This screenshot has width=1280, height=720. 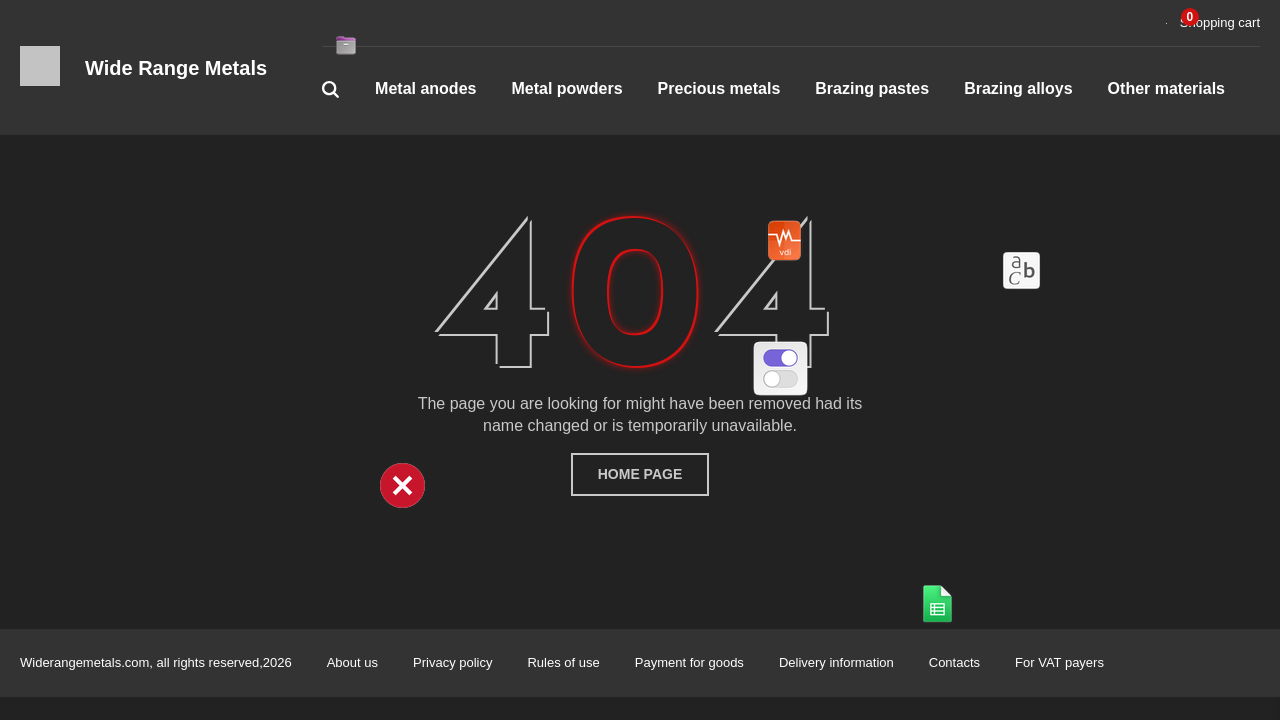 What do you see at coordinates (346, 45) in the screenshot?
I see `open the file manager` at bounding box center [346, 45].